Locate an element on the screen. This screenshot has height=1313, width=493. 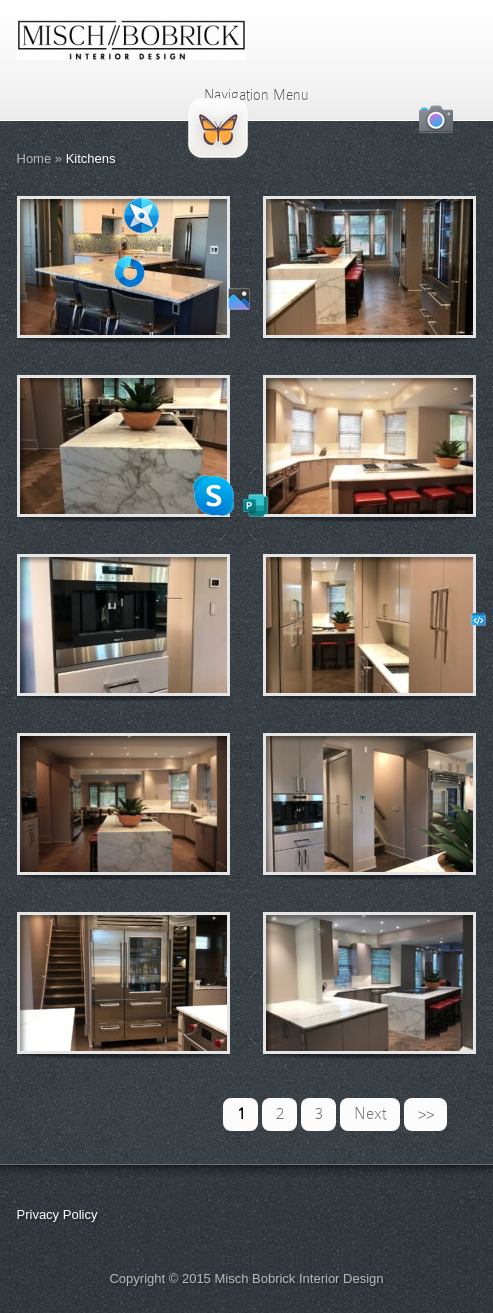
open the photos app is located at coordinates (239, 299).